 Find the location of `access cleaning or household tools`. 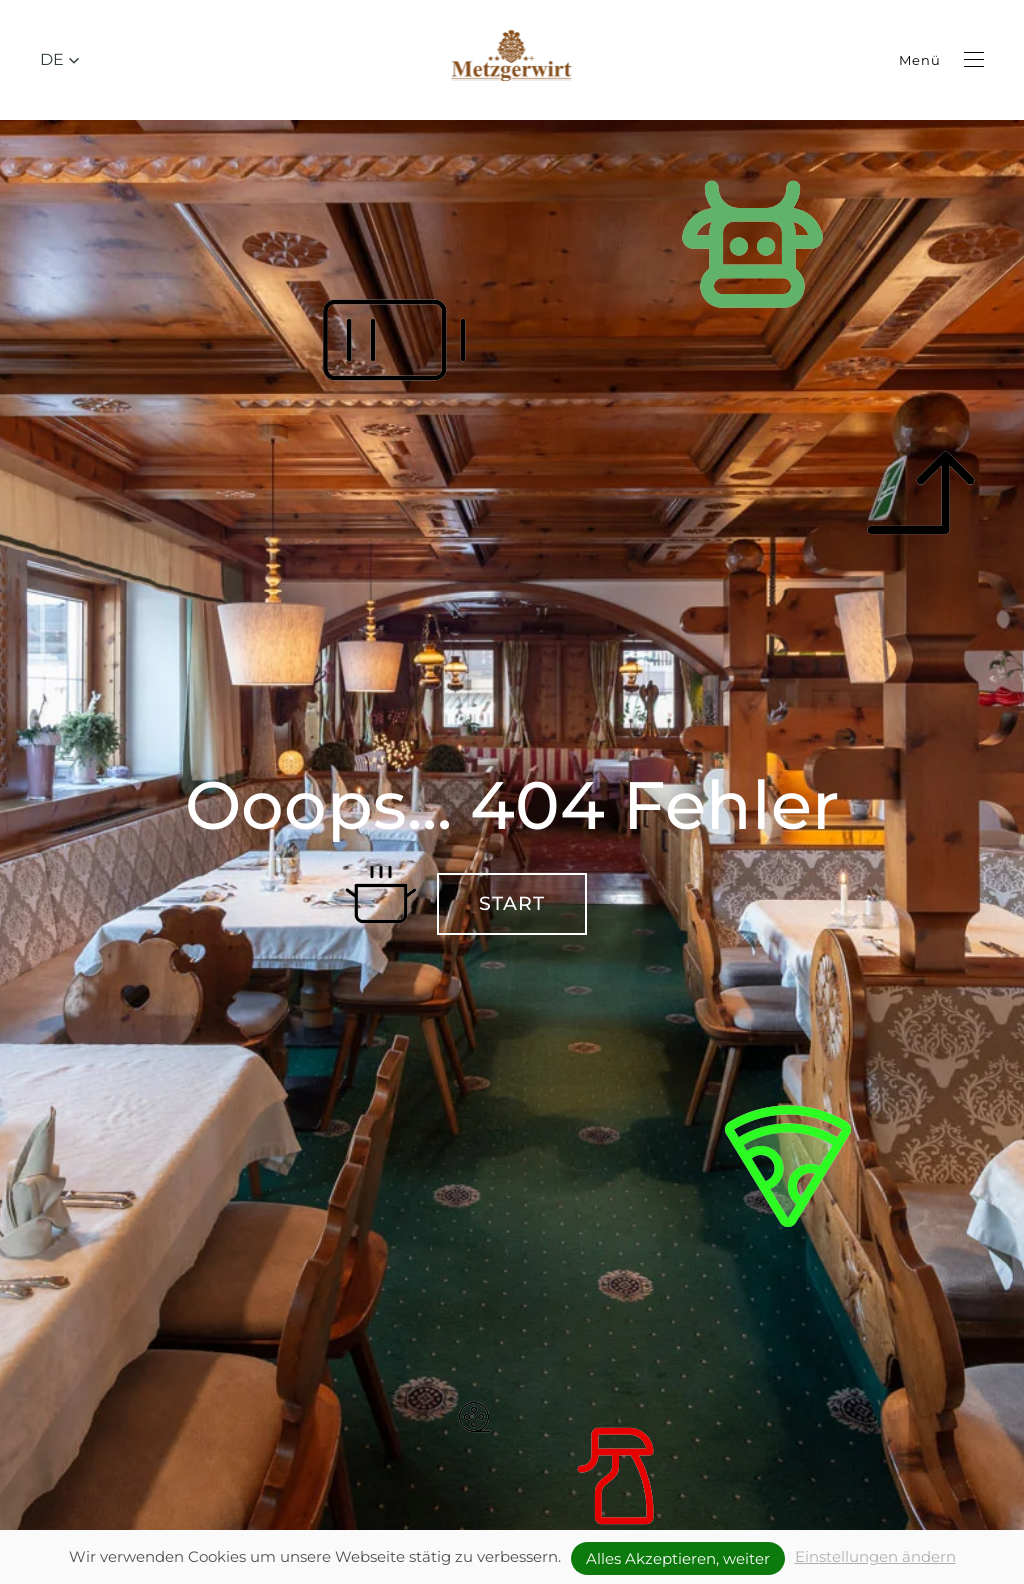

access cleaning or household tools is located at coordinates (619, 1476).